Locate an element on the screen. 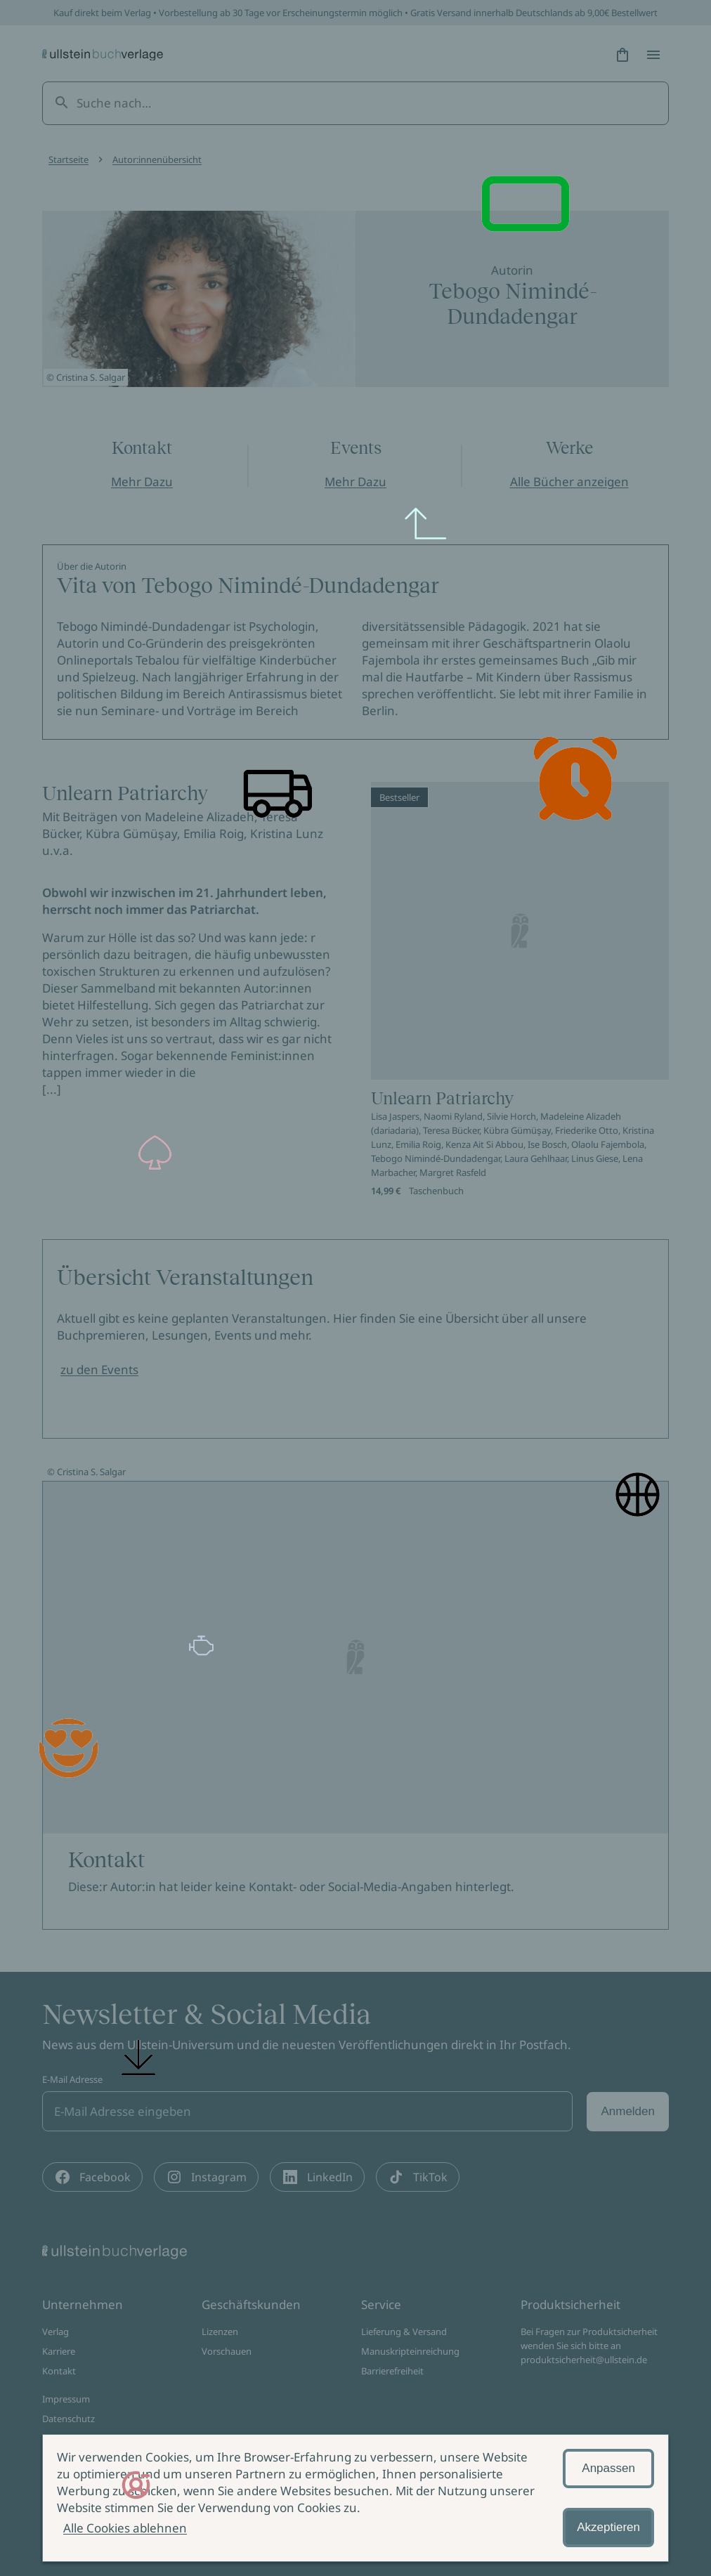 This screenshot has height=2576, width=711. go back and return to top is located at coordinates (424, 525).